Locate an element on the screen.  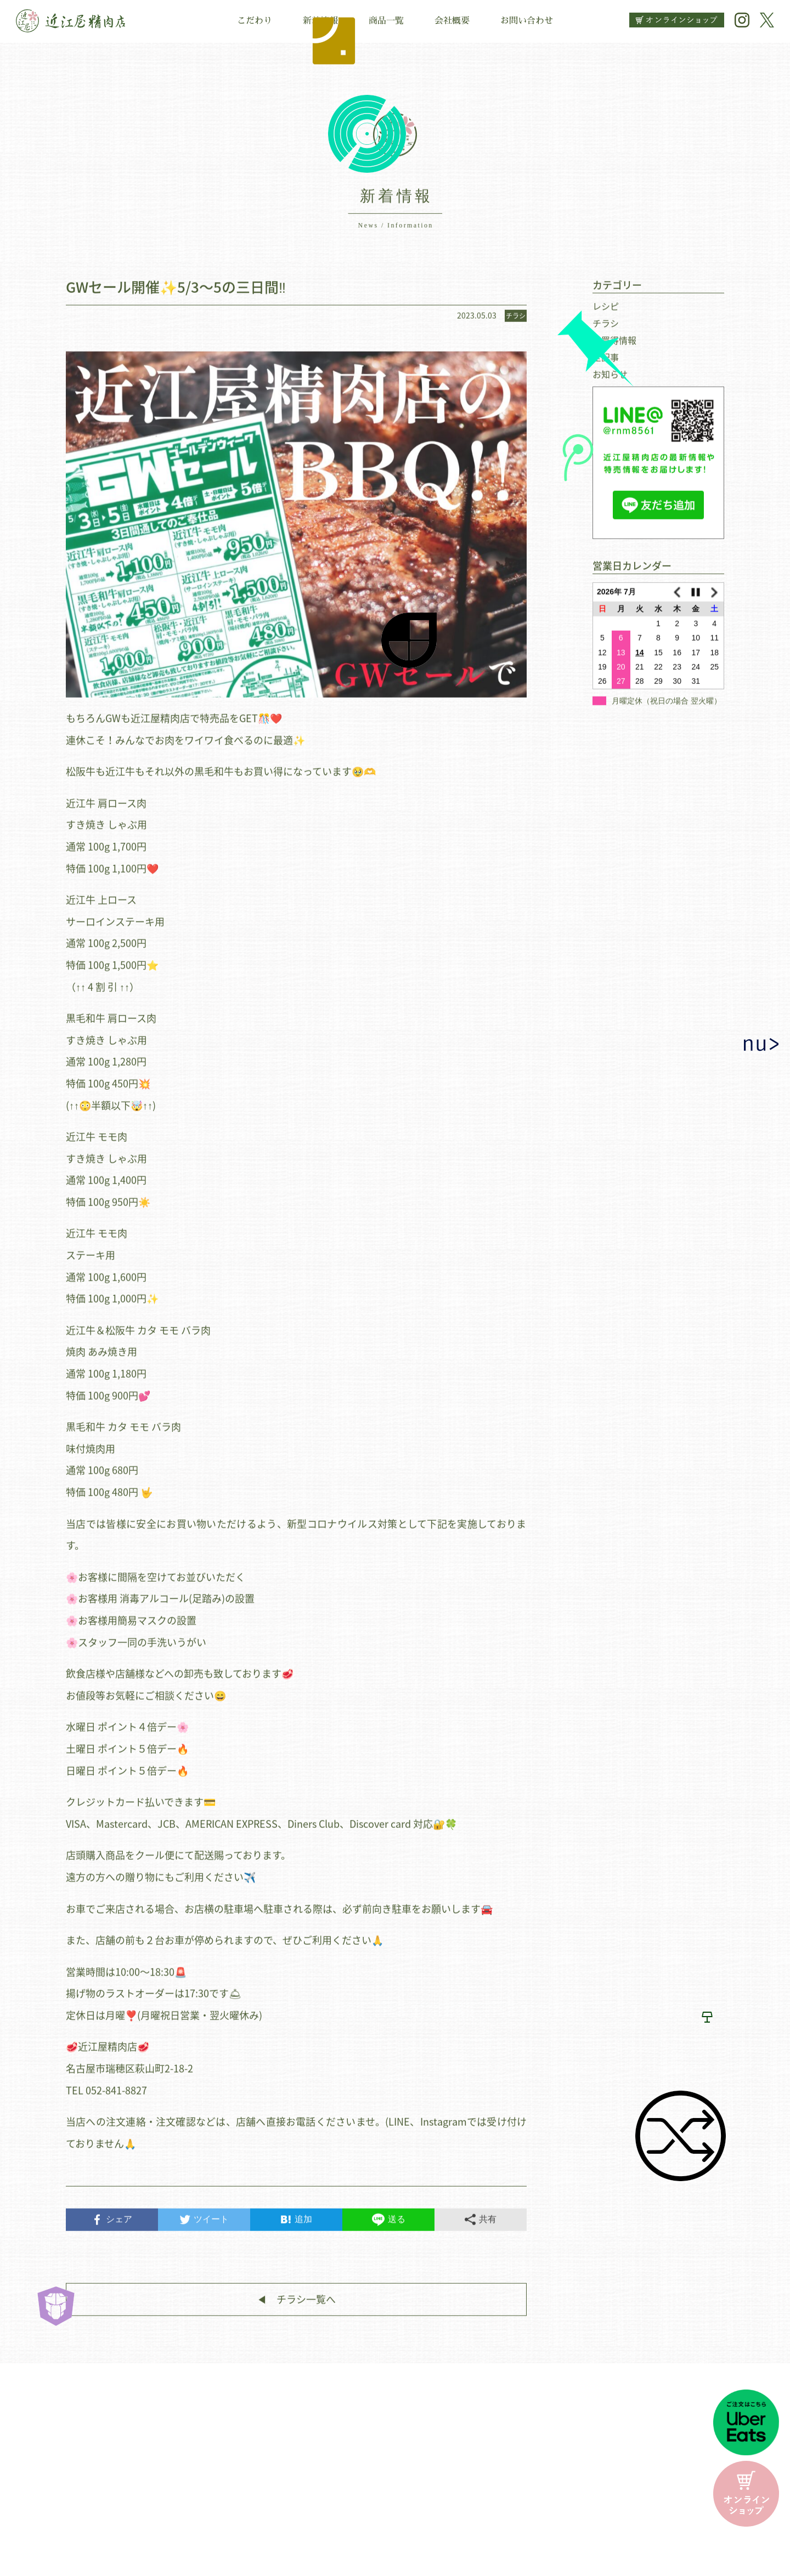
nushell application logo is located at coordinates (761, 1044).